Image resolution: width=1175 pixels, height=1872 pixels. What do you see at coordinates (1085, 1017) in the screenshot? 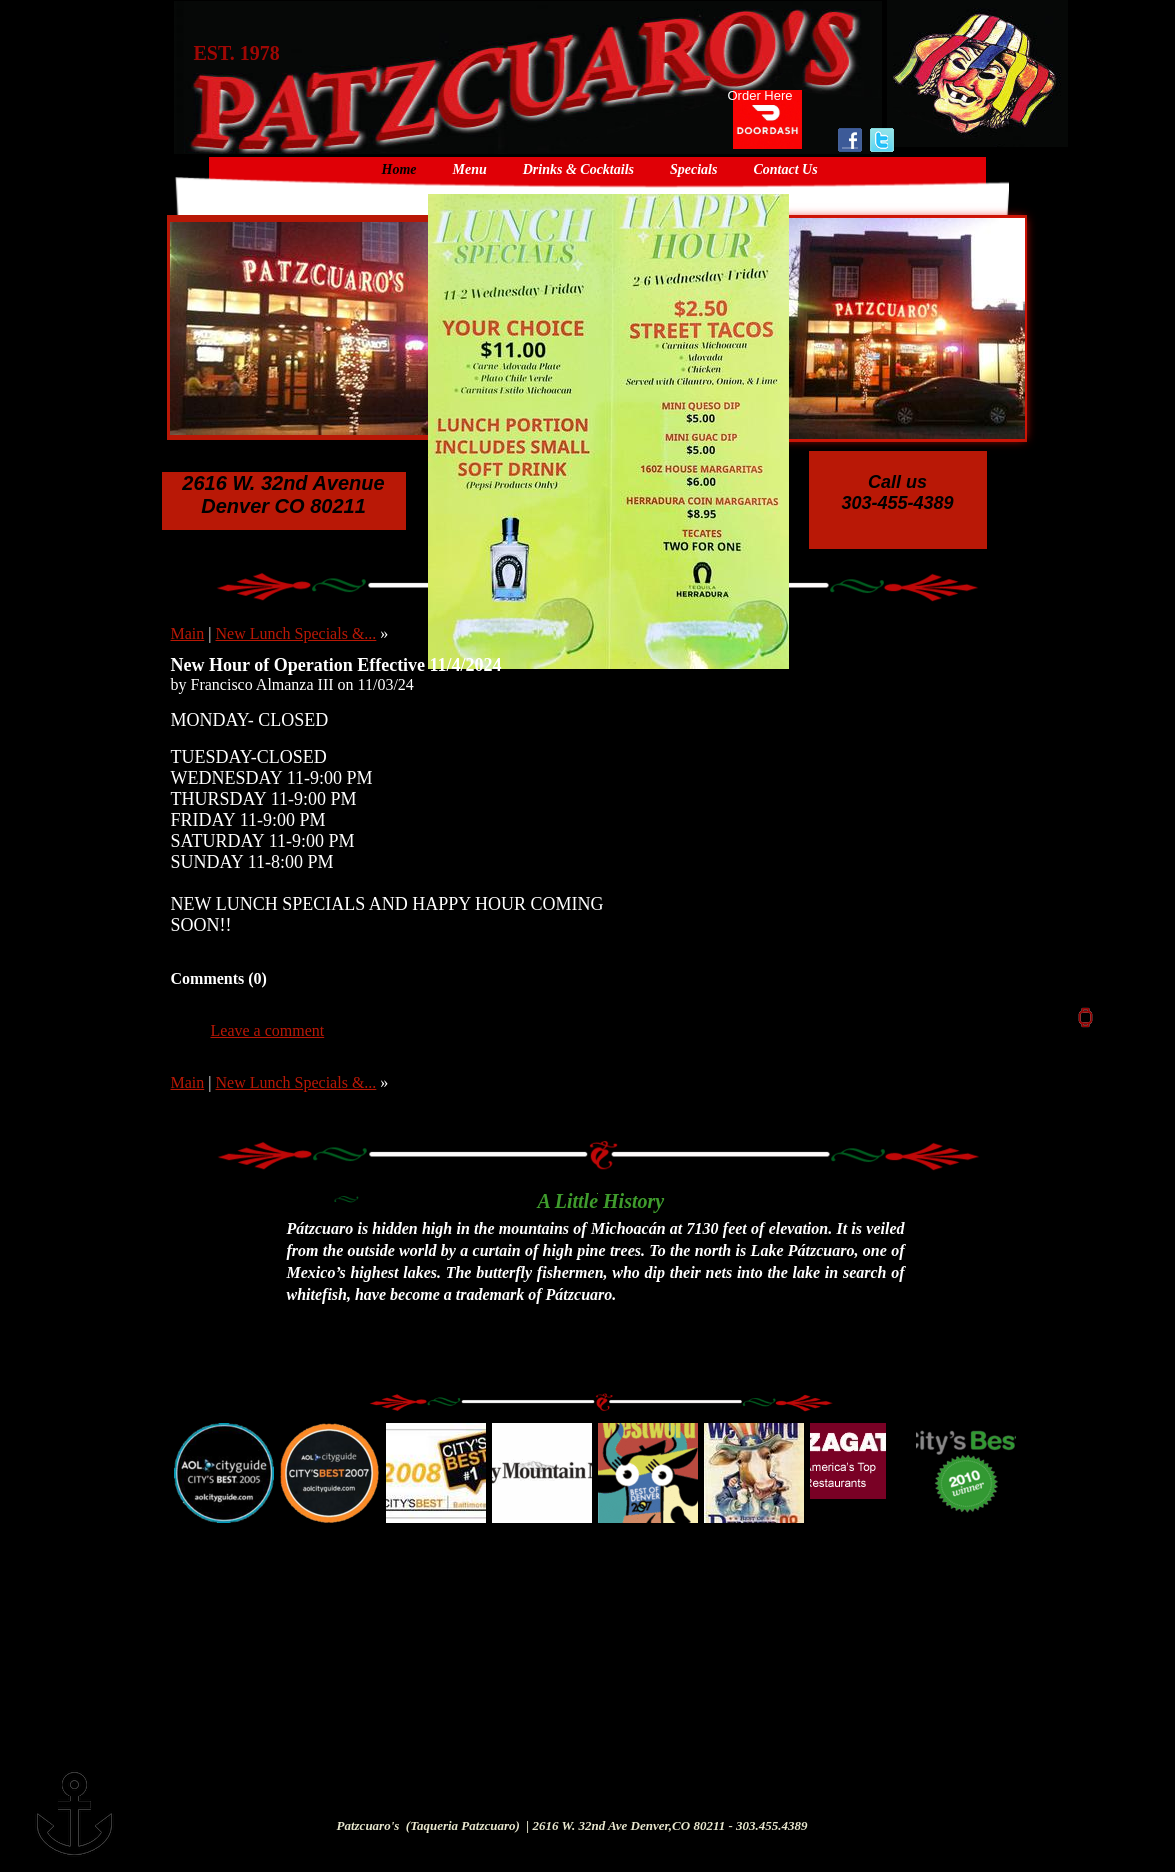
I see `access smartwatch settings` at bounding box center [1085, 1017].